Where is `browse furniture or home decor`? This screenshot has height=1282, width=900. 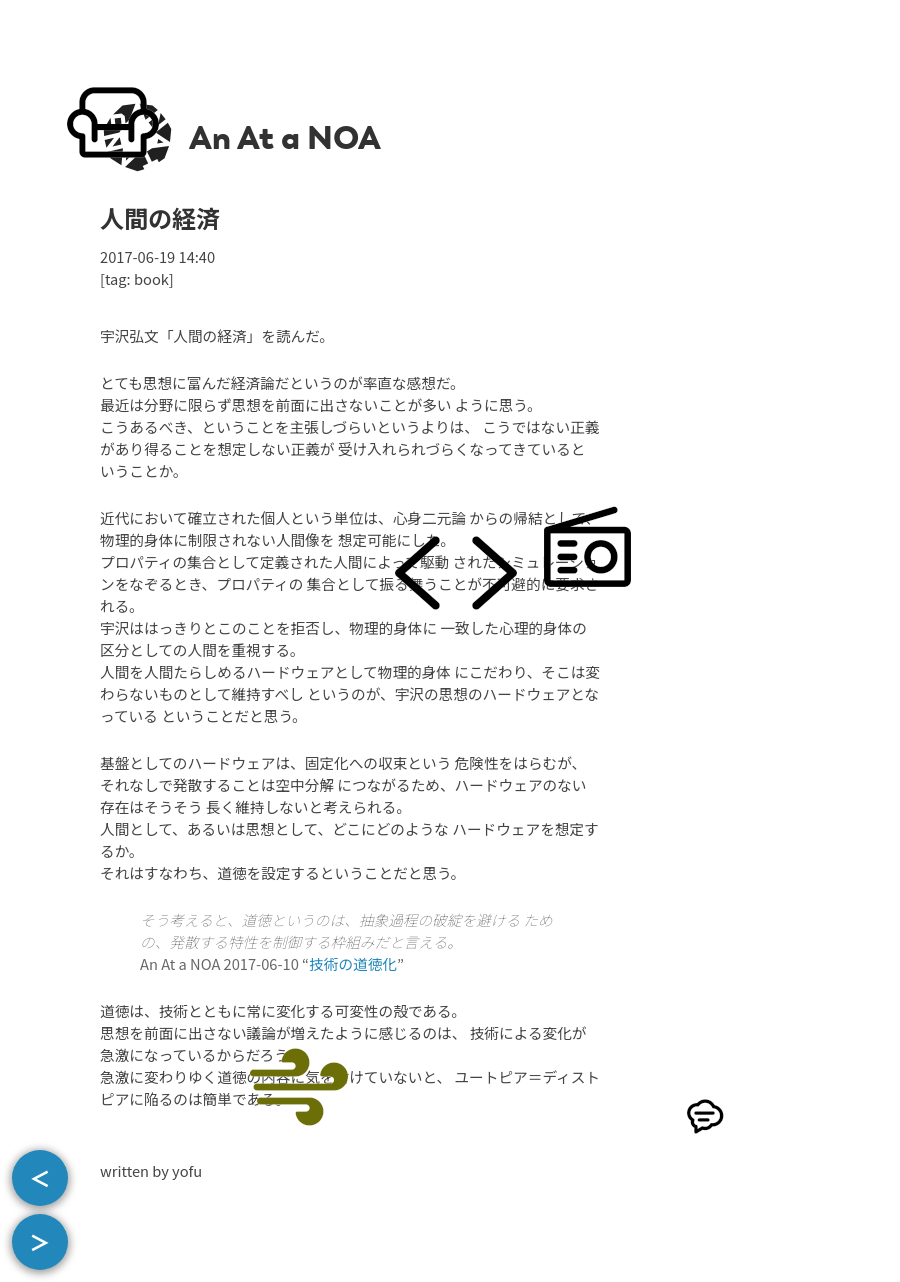 browse furniture or home decor is located at coordinates (113, 124).